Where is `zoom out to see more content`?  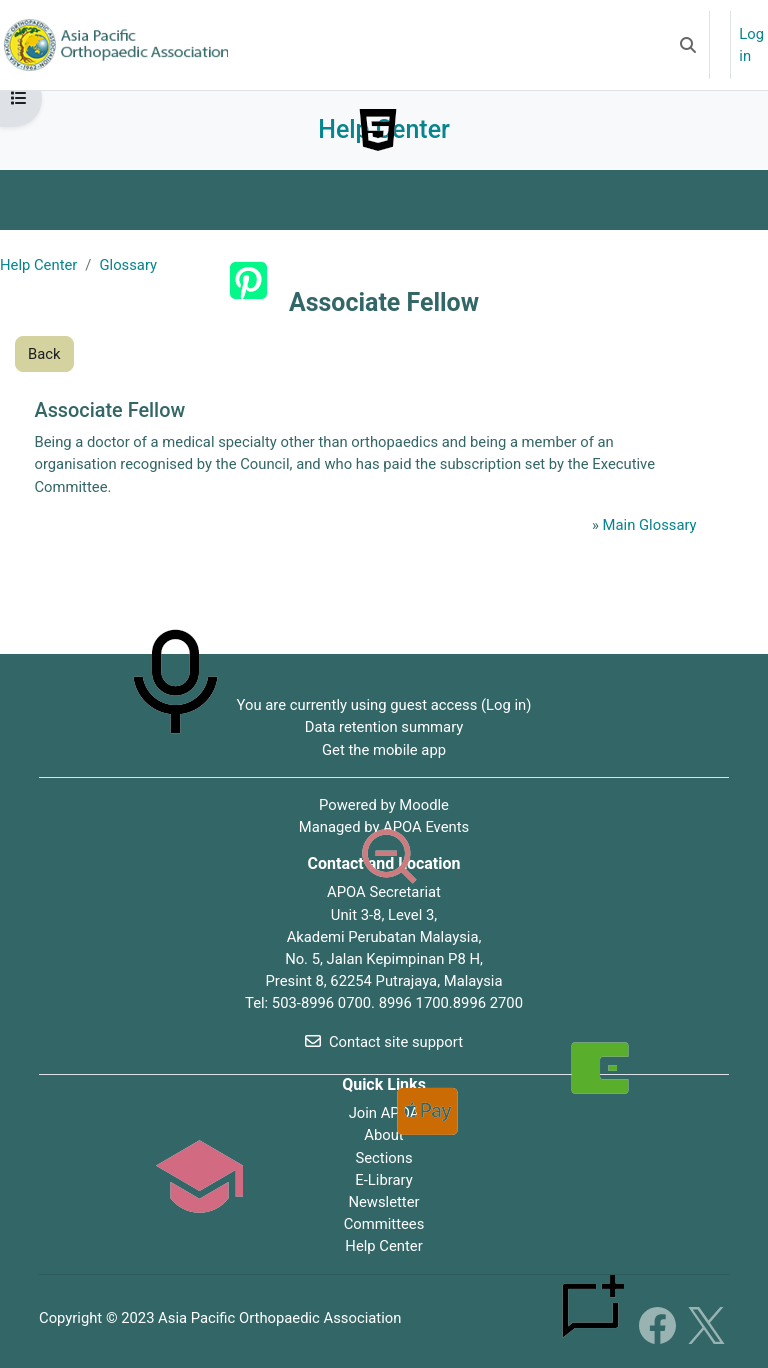
zoom out to see more content is located at coordinates (389, 856).